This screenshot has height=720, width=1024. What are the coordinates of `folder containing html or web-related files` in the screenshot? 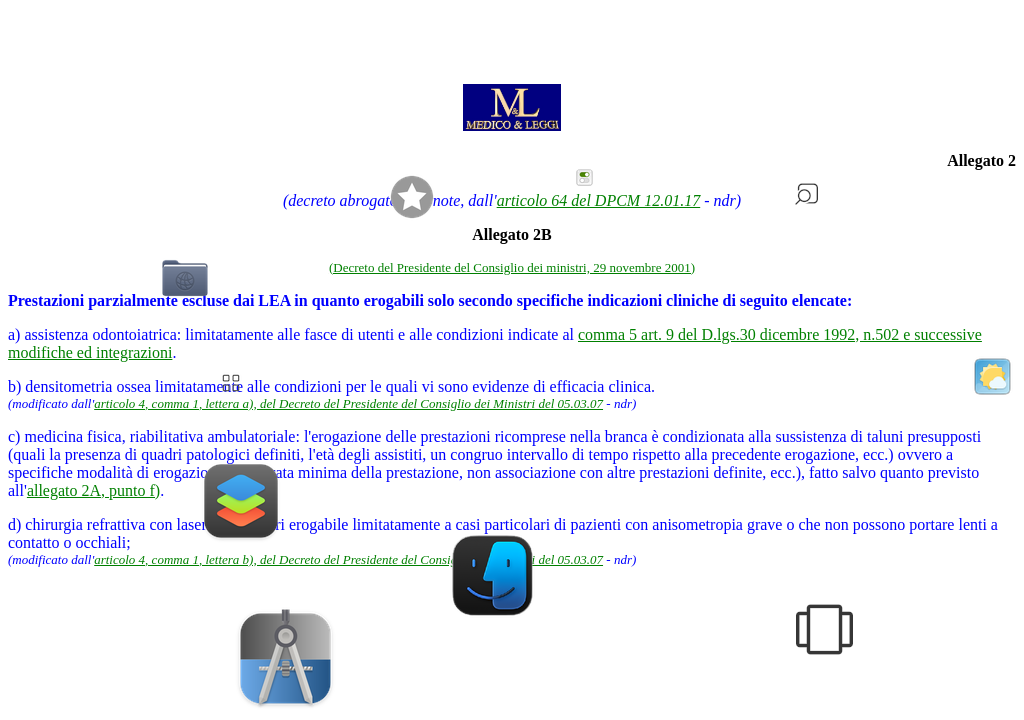 It's located at (185, 278).